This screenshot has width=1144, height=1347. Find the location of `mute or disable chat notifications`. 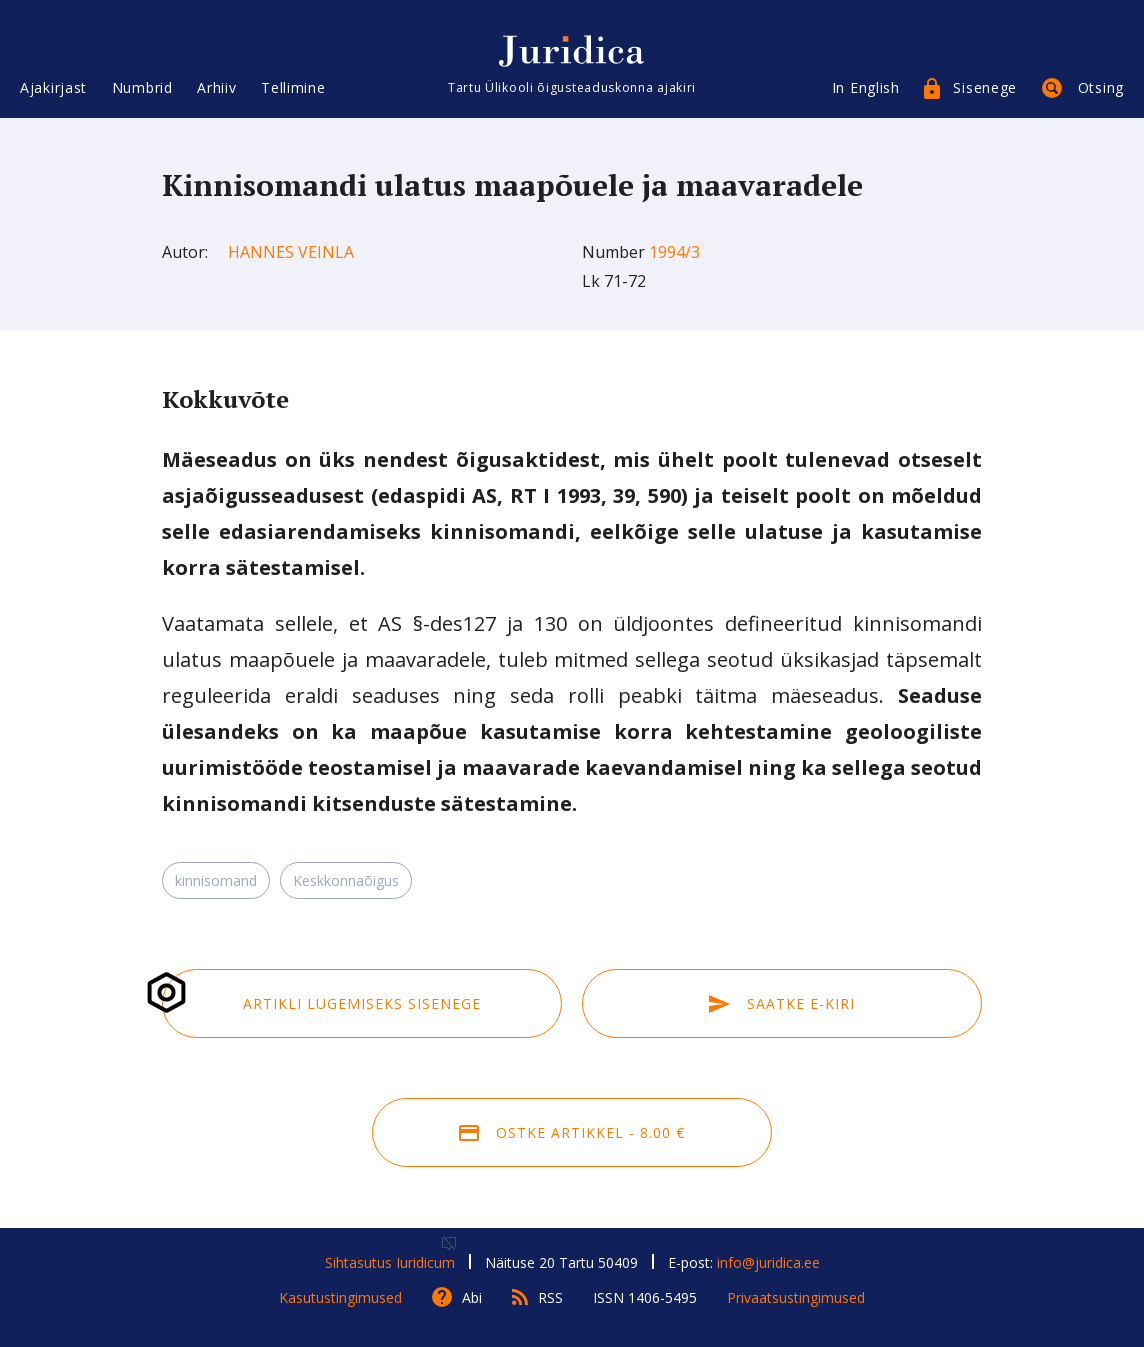

mute or disable chat notifications is located at coordinates (449, 1243).